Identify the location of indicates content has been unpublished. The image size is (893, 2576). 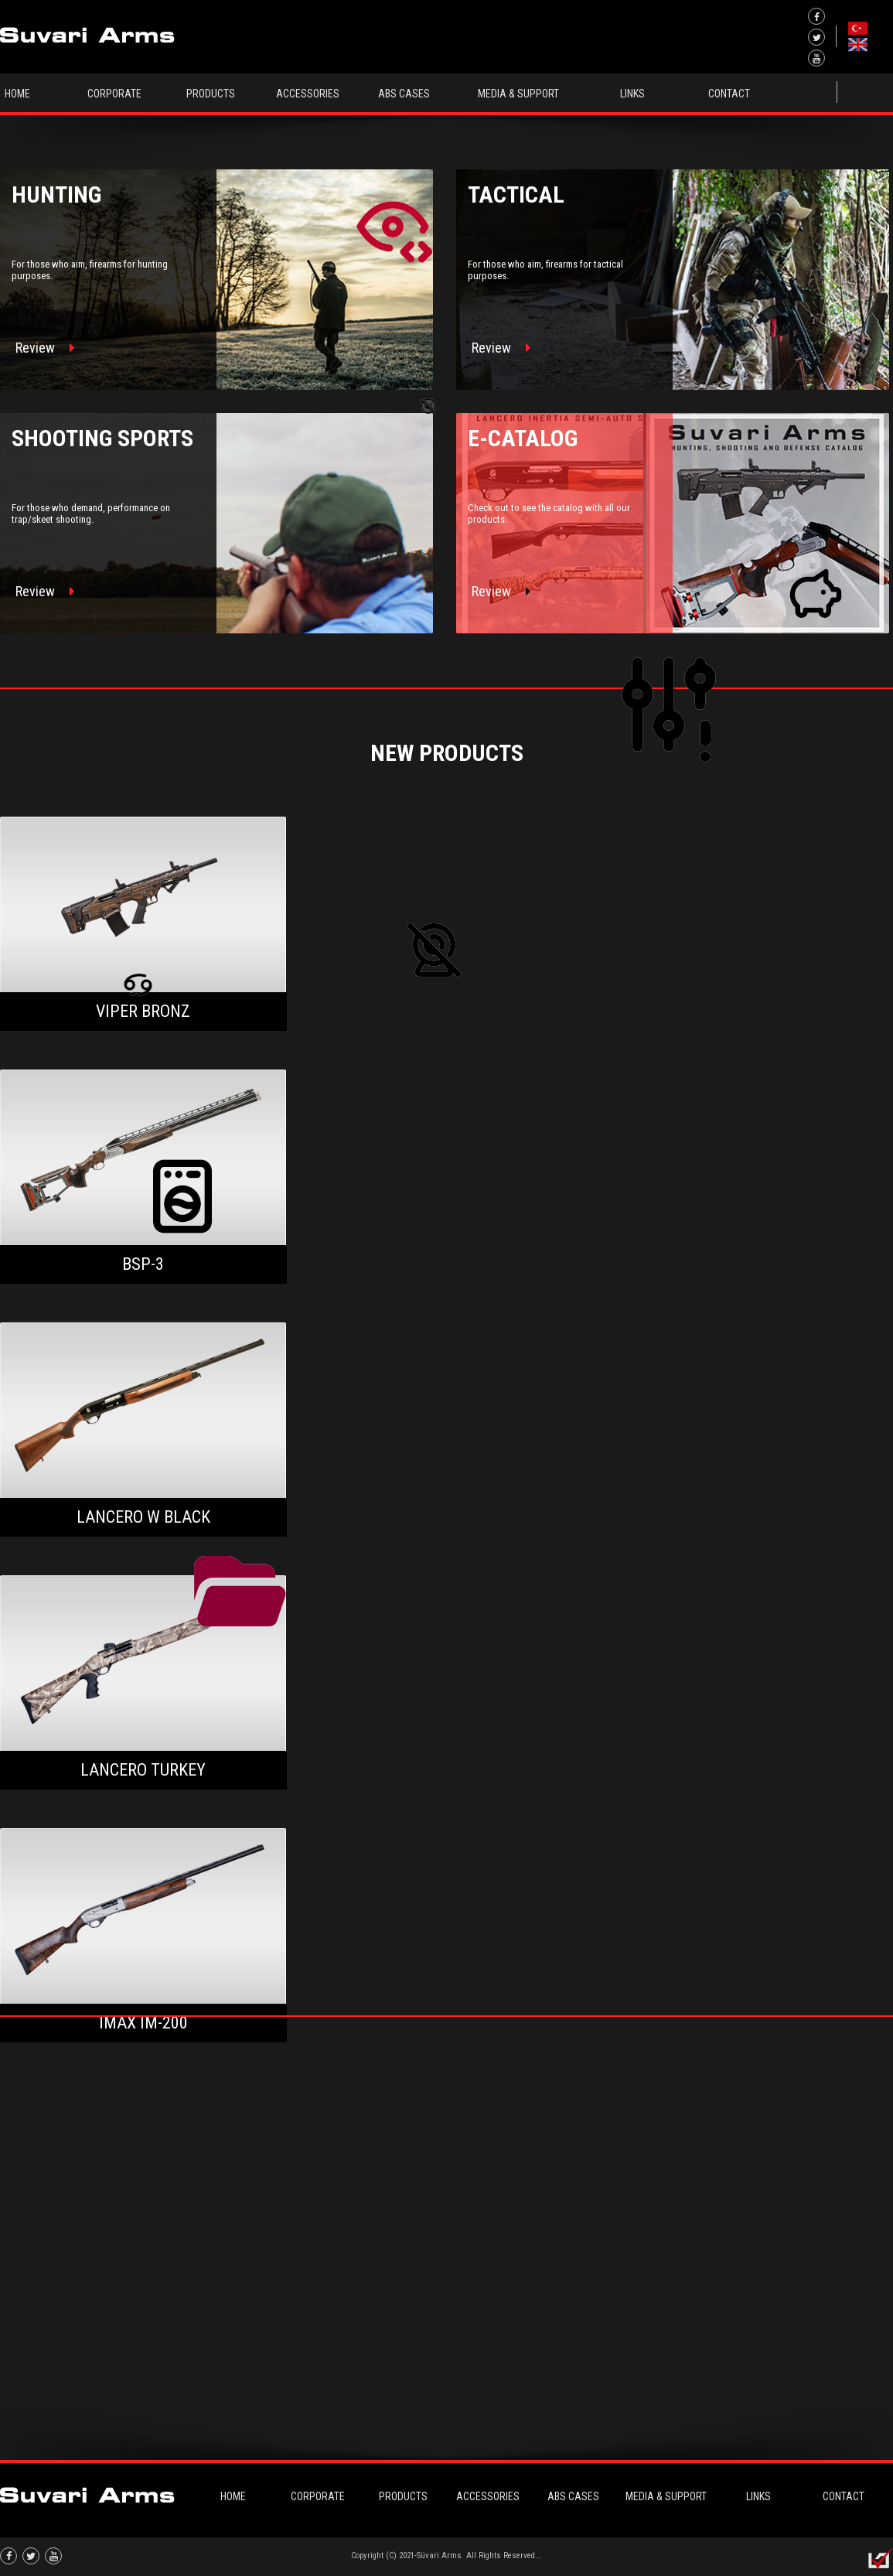
(428, 406).